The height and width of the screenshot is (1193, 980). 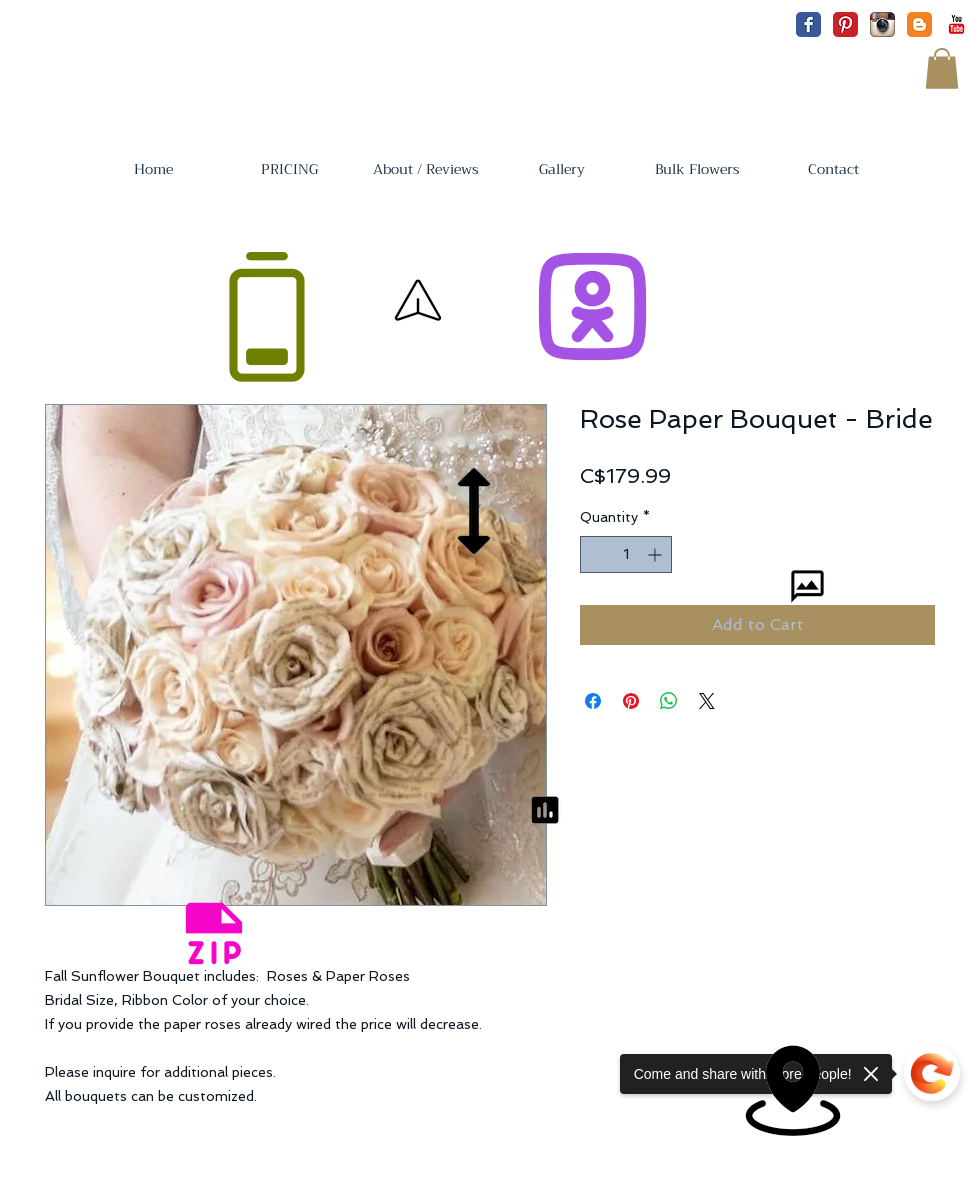 I want to click on open or view a compressed zip file, so click(x=214, y=936).